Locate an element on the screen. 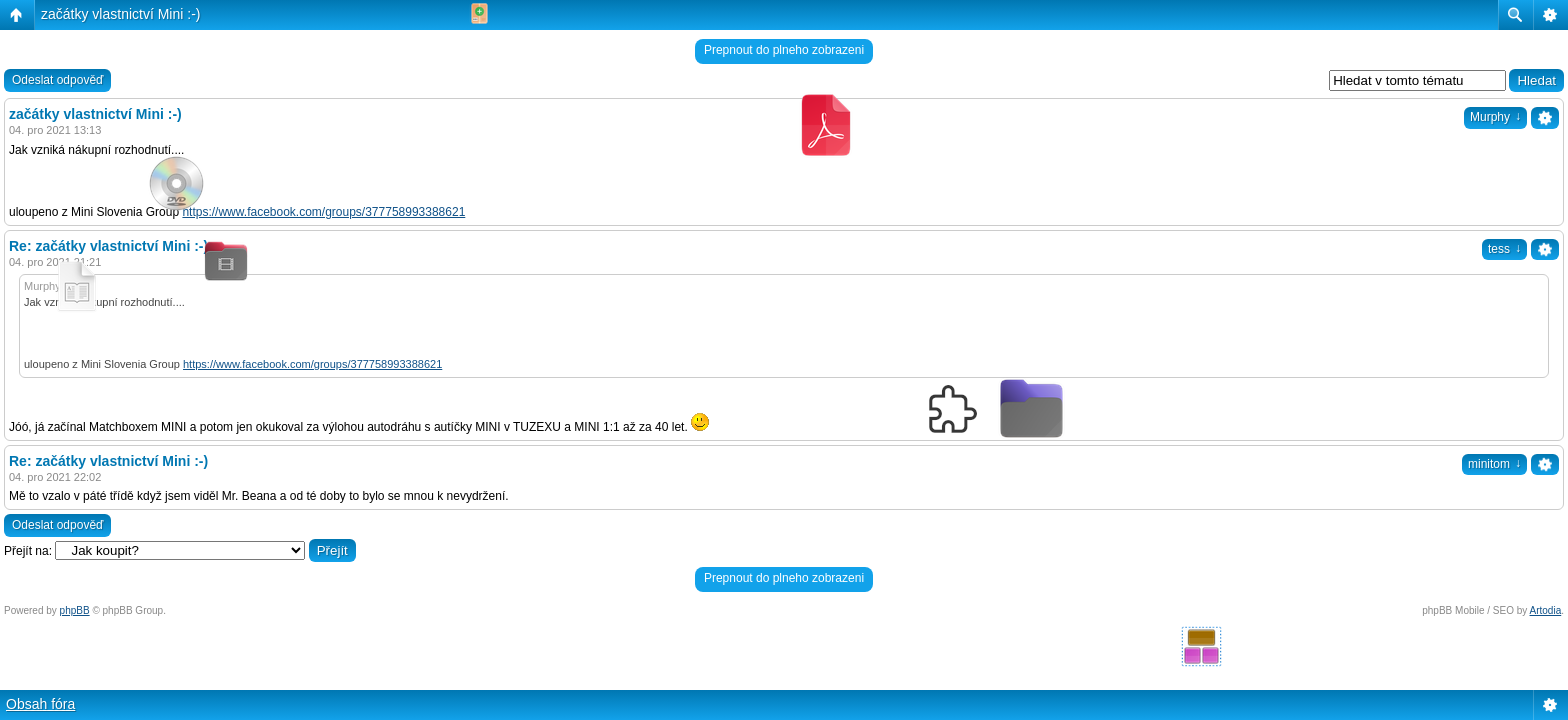 This screenshot has width=1568, height=720. add a new package to install queue is located at coordinates (479, 13).